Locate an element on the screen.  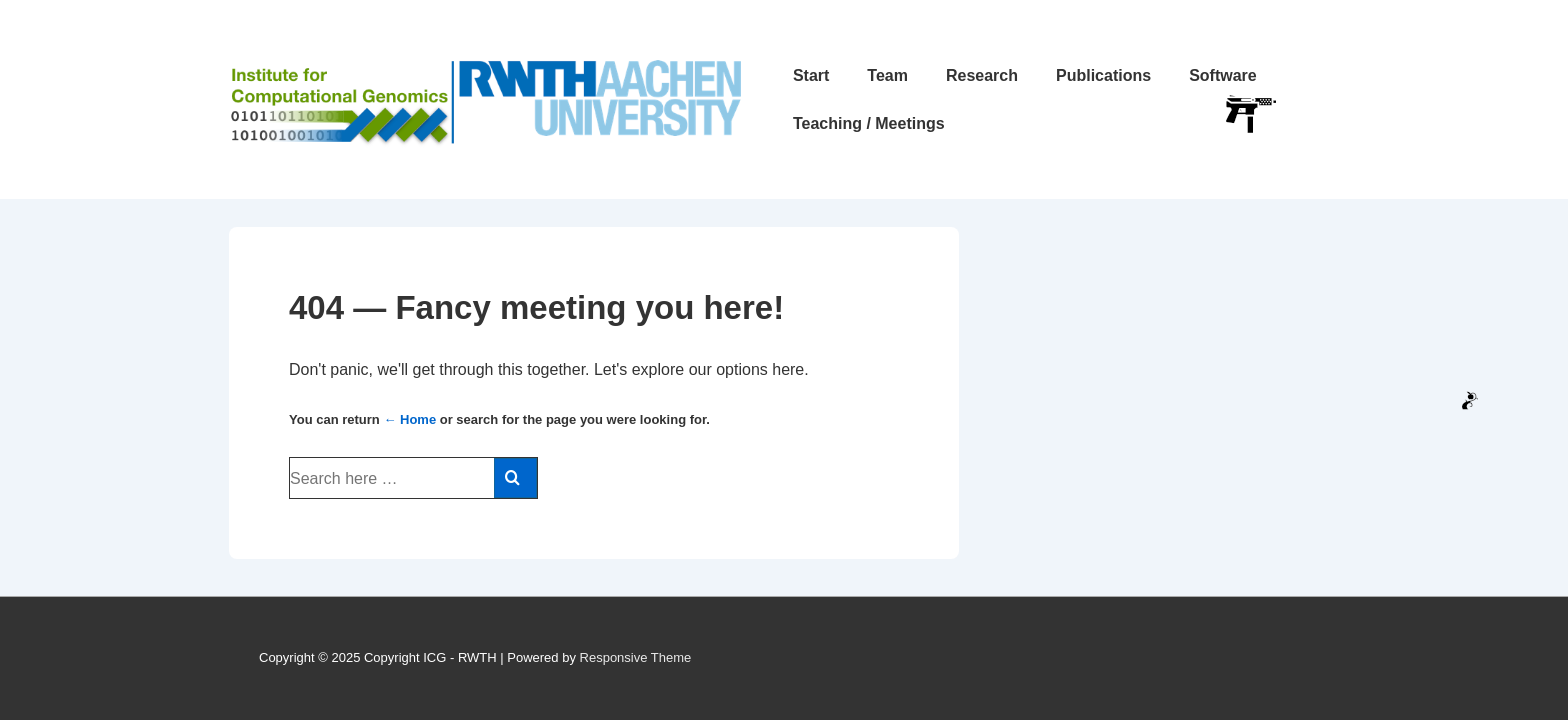
select tec-9 weapon in game inventory is located at coordinates (1251, 114).